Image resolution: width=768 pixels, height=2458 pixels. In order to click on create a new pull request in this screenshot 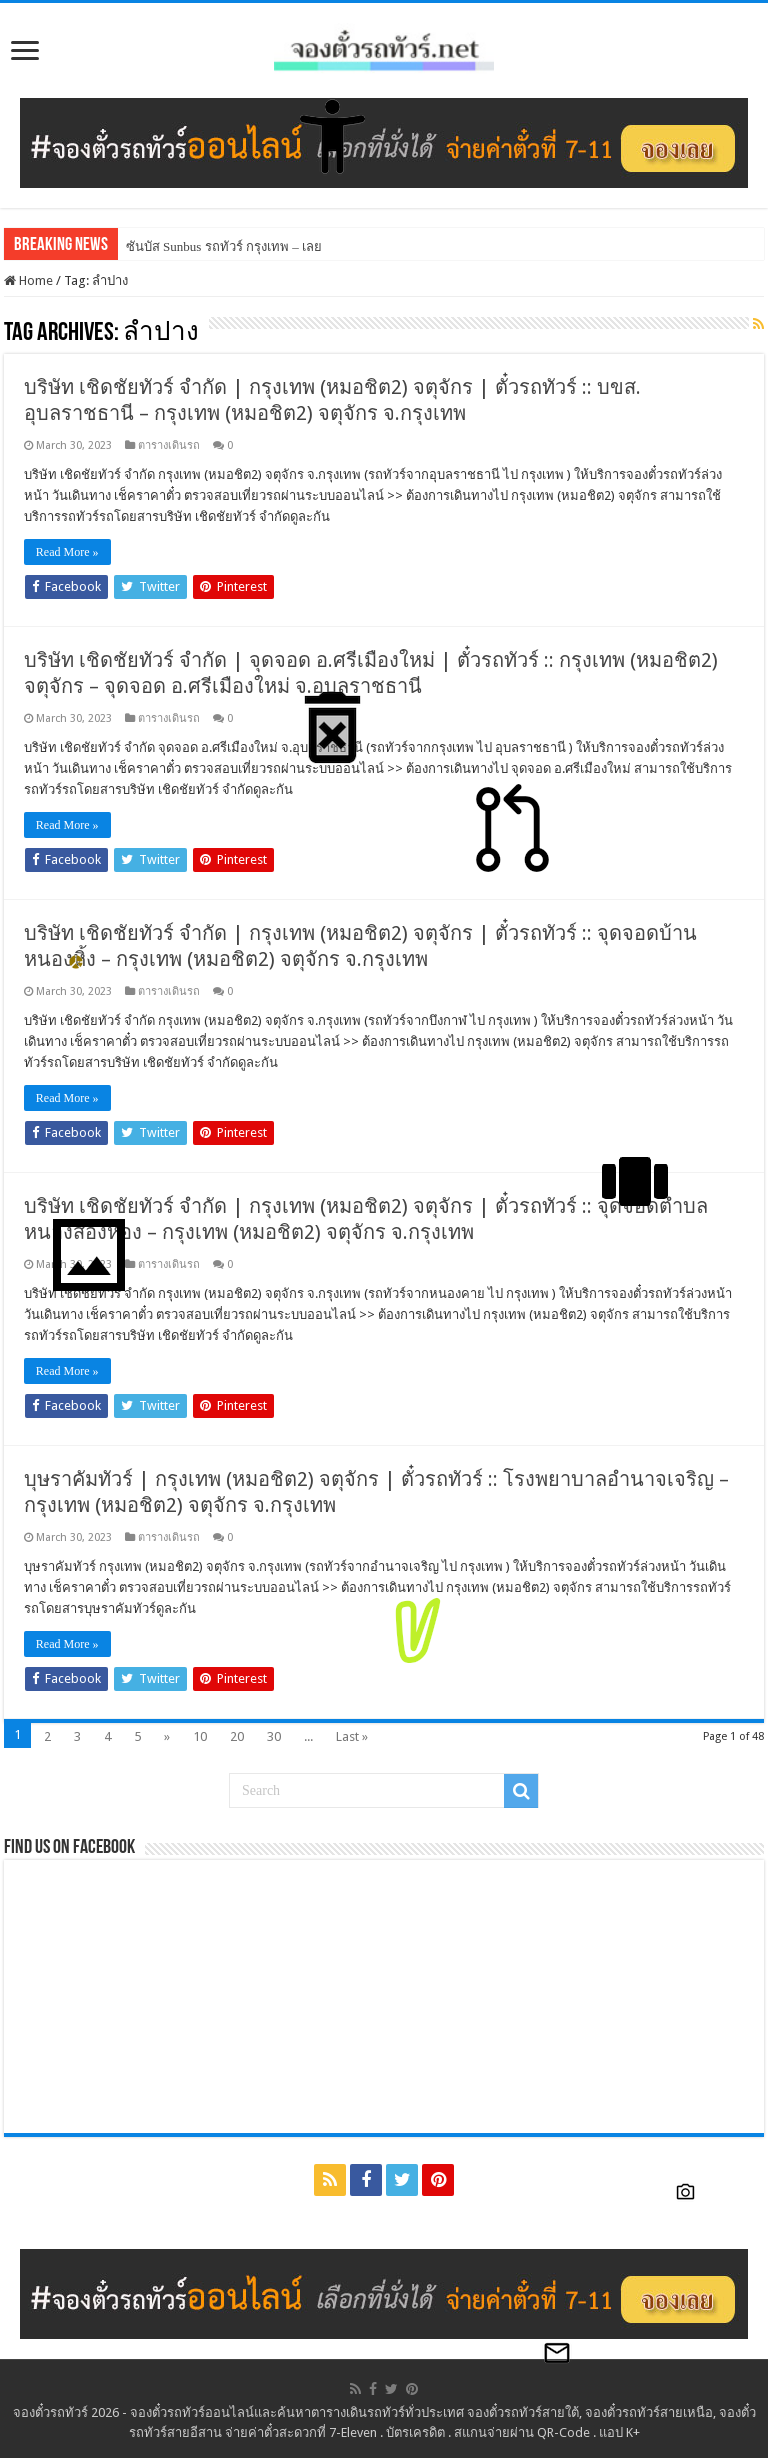, I will do `click(512, 829)`.